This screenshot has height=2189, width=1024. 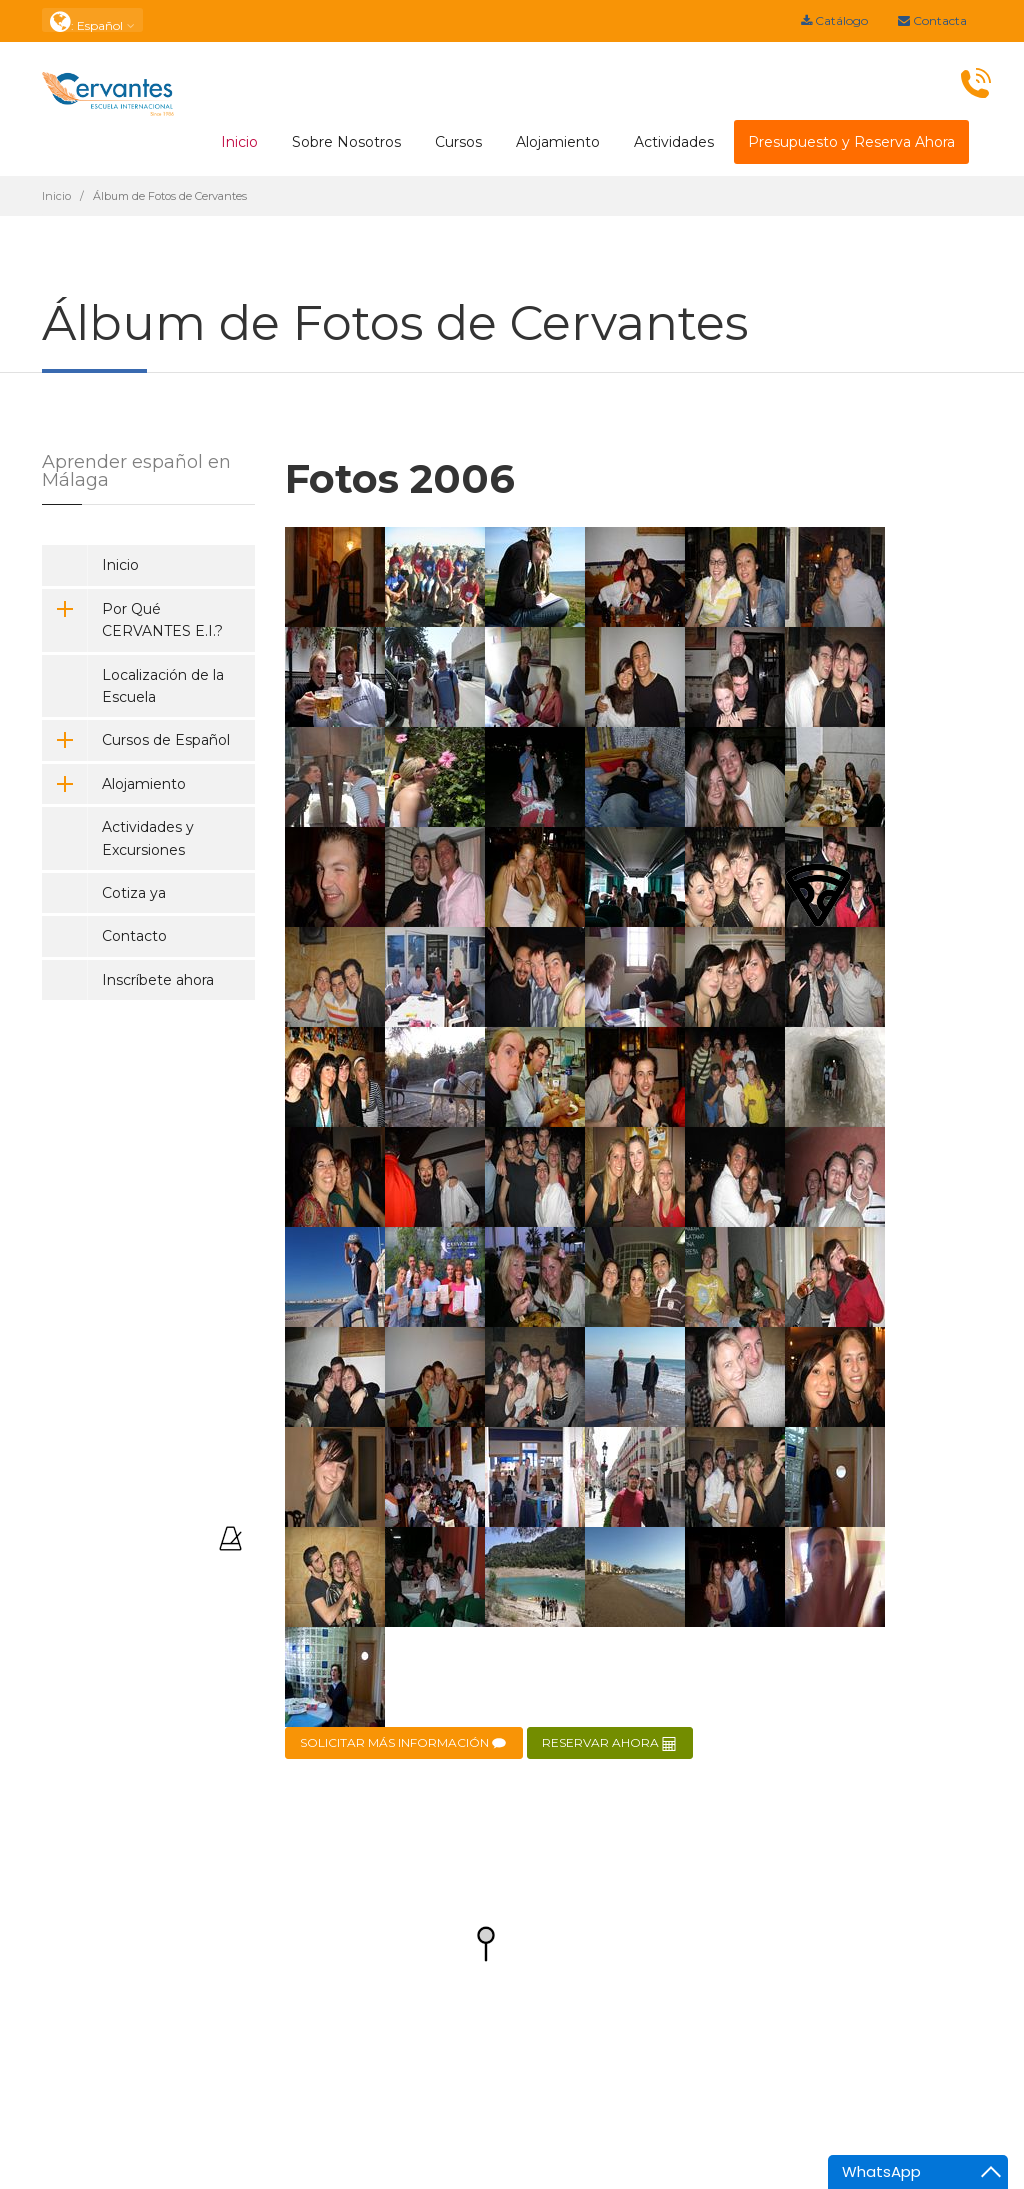 I want to click on access tempo or timing settings, so click(x=230, y=1538).